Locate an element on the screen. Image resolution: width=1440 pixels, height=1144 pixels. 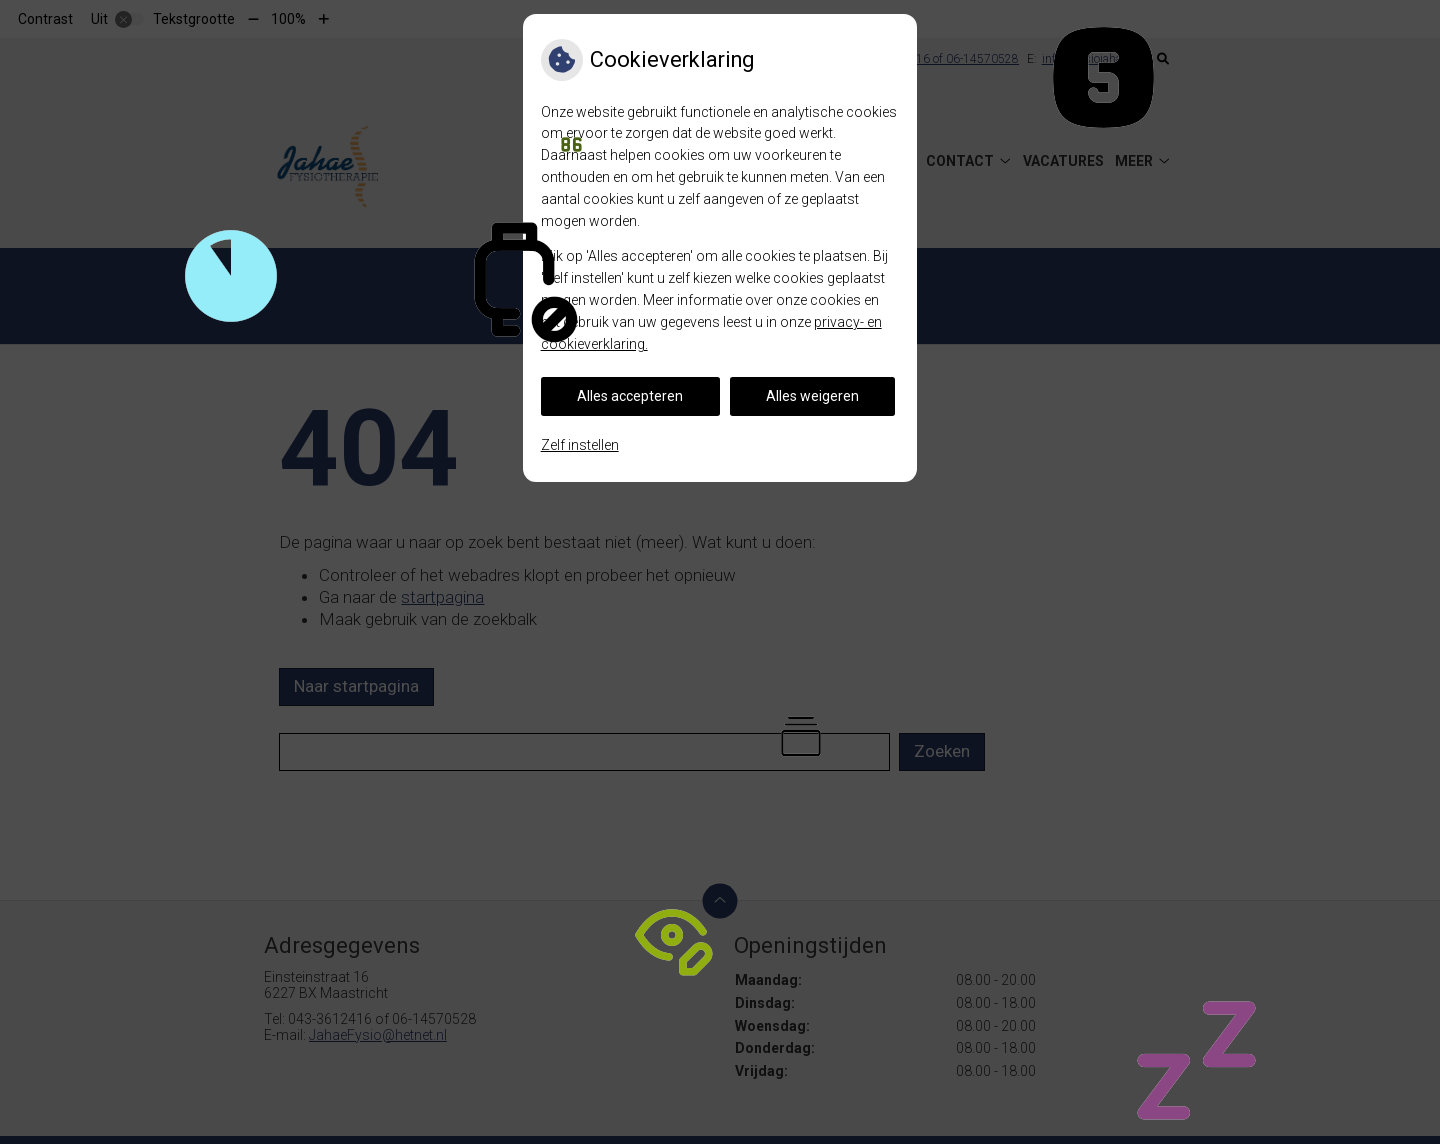
indicates 90% progress or completion is located at coordinates (231, 276).